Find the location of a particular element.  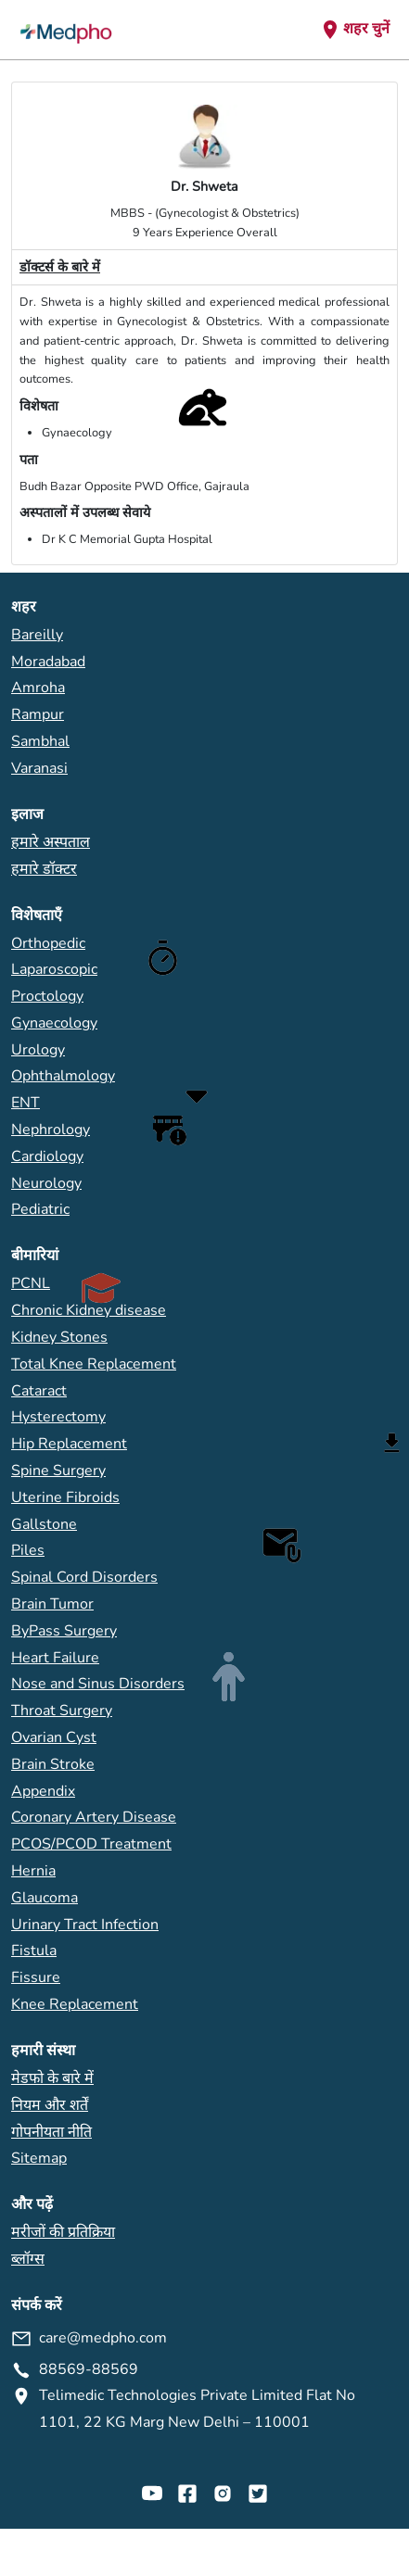

download a file or content is located at coordinates (391, 1443).